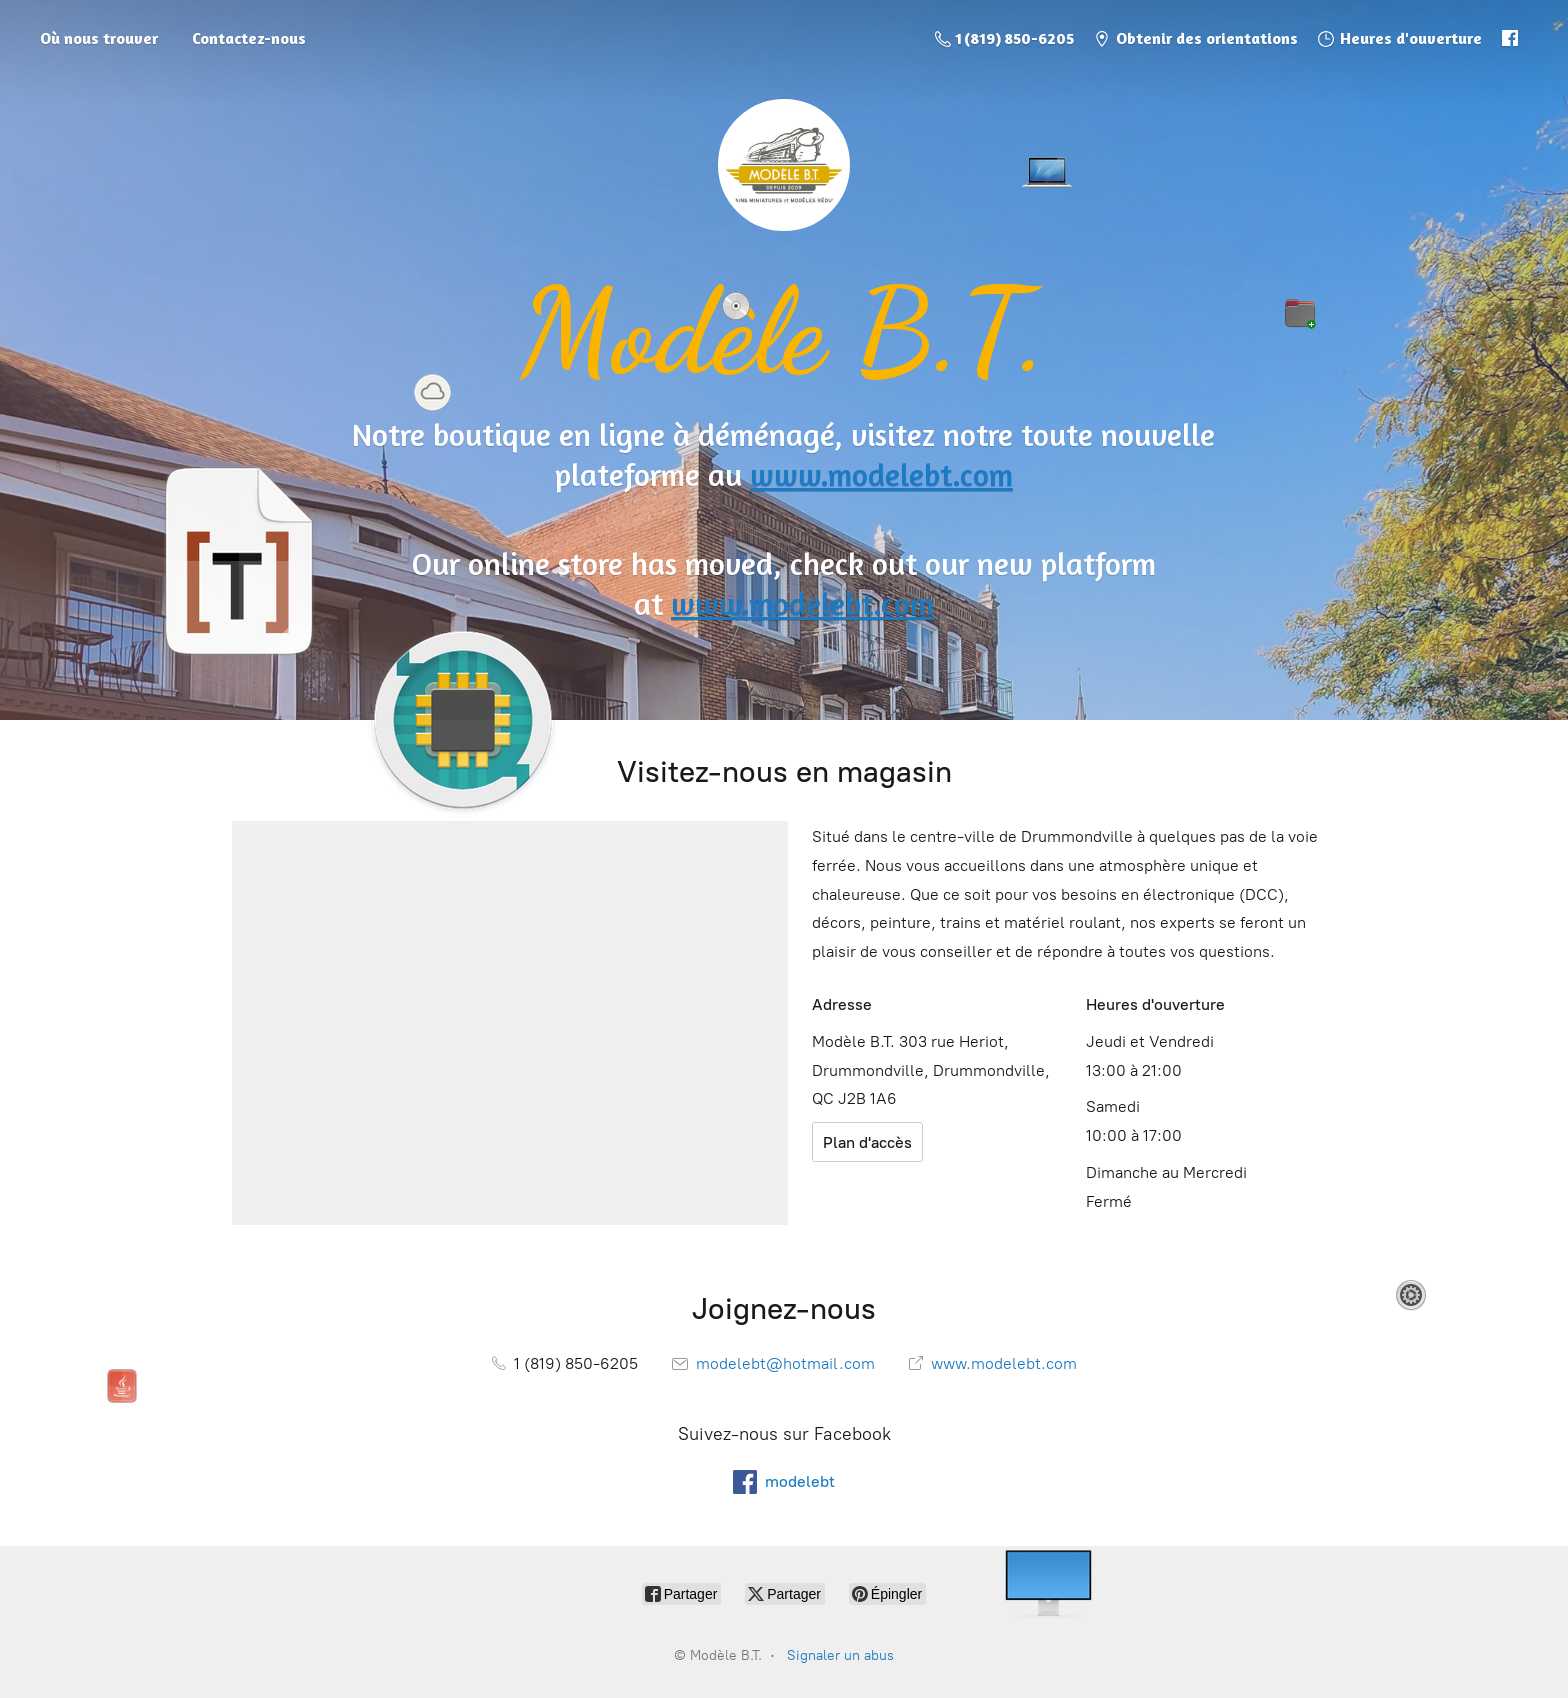  I want to click on indicates file is synced with Dropbox cloud storage, so click(432, 392).